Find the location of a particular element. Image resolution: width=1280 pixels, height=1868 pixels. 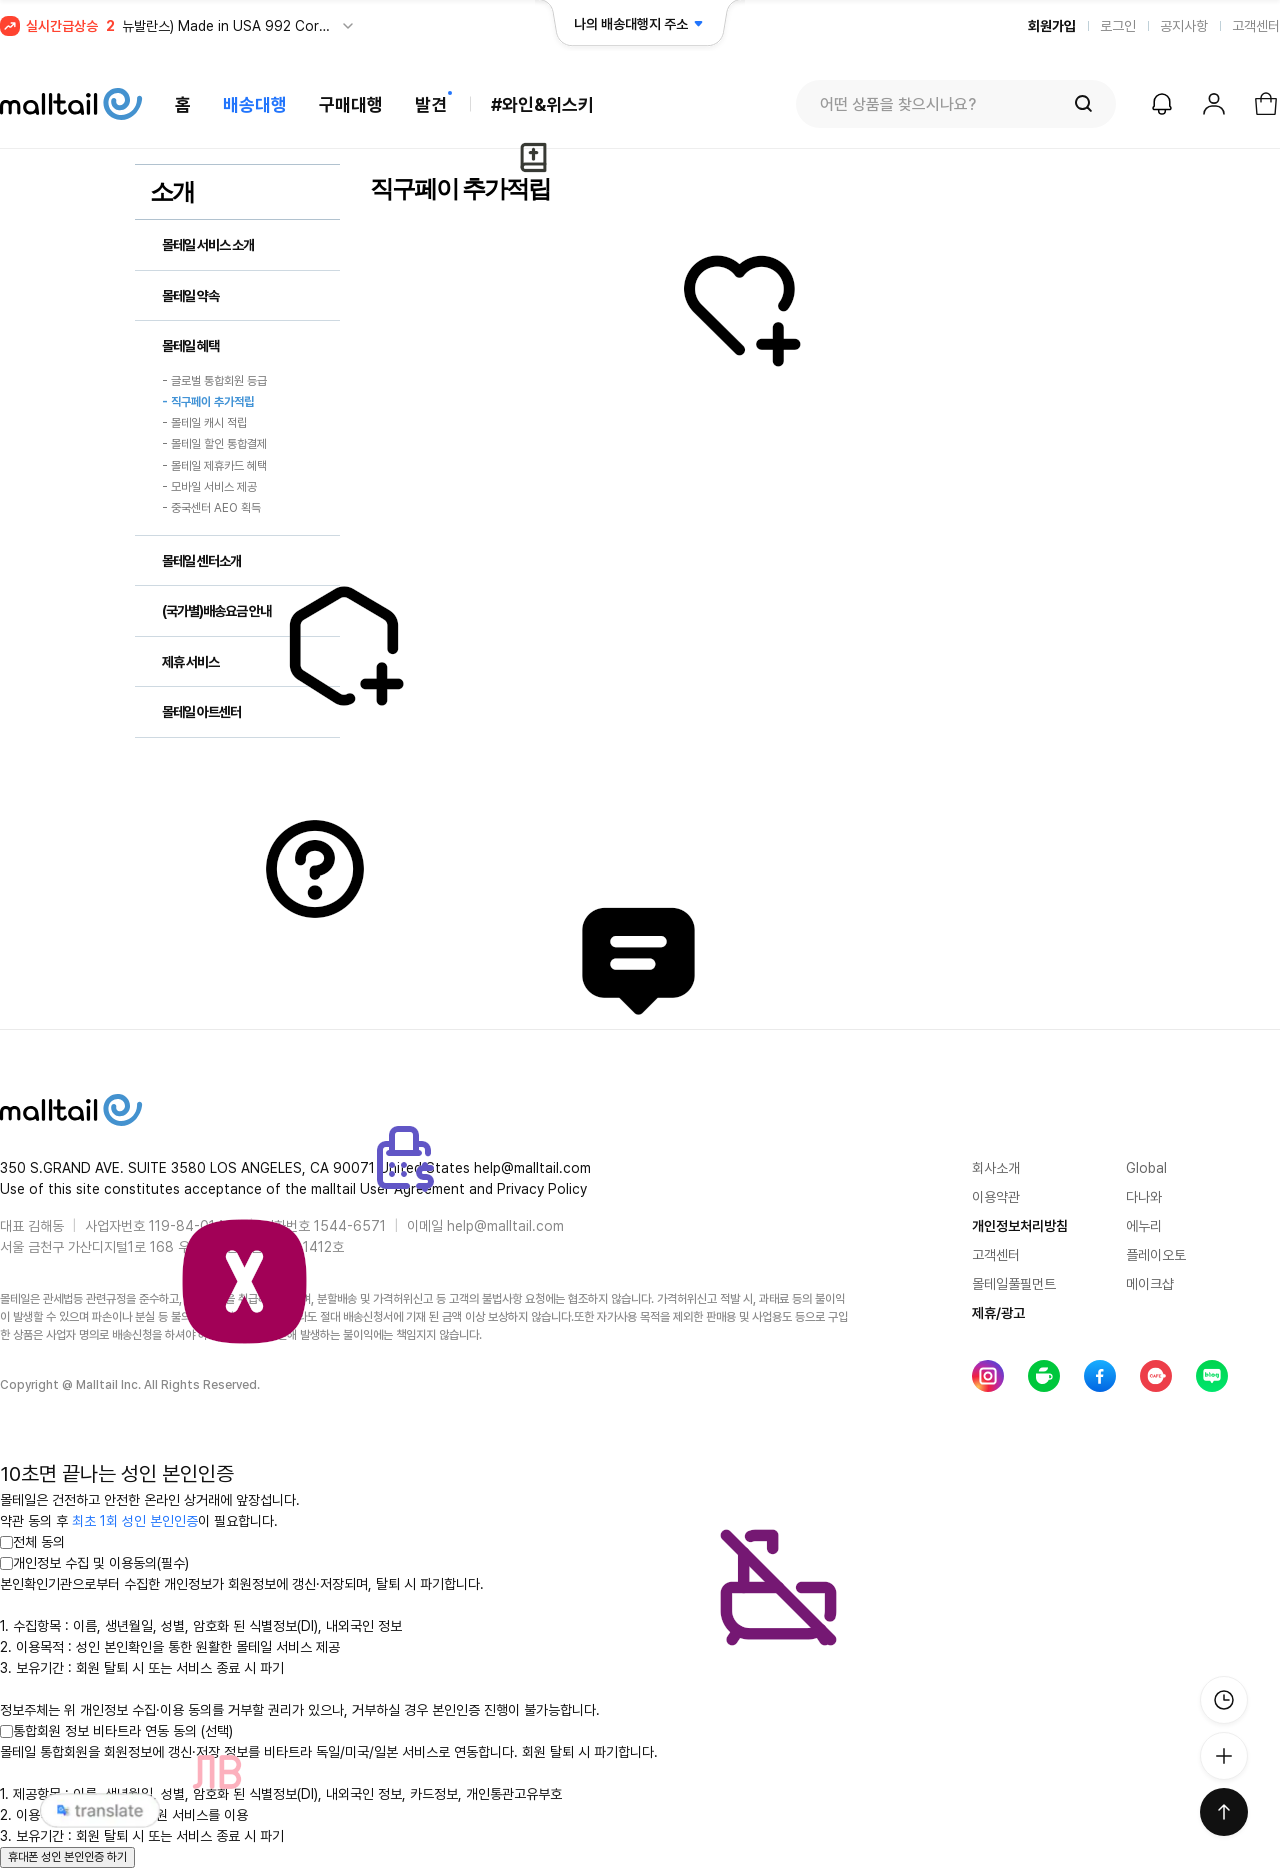

close or dismiss a dialog is located at coordinates (244, 1281).